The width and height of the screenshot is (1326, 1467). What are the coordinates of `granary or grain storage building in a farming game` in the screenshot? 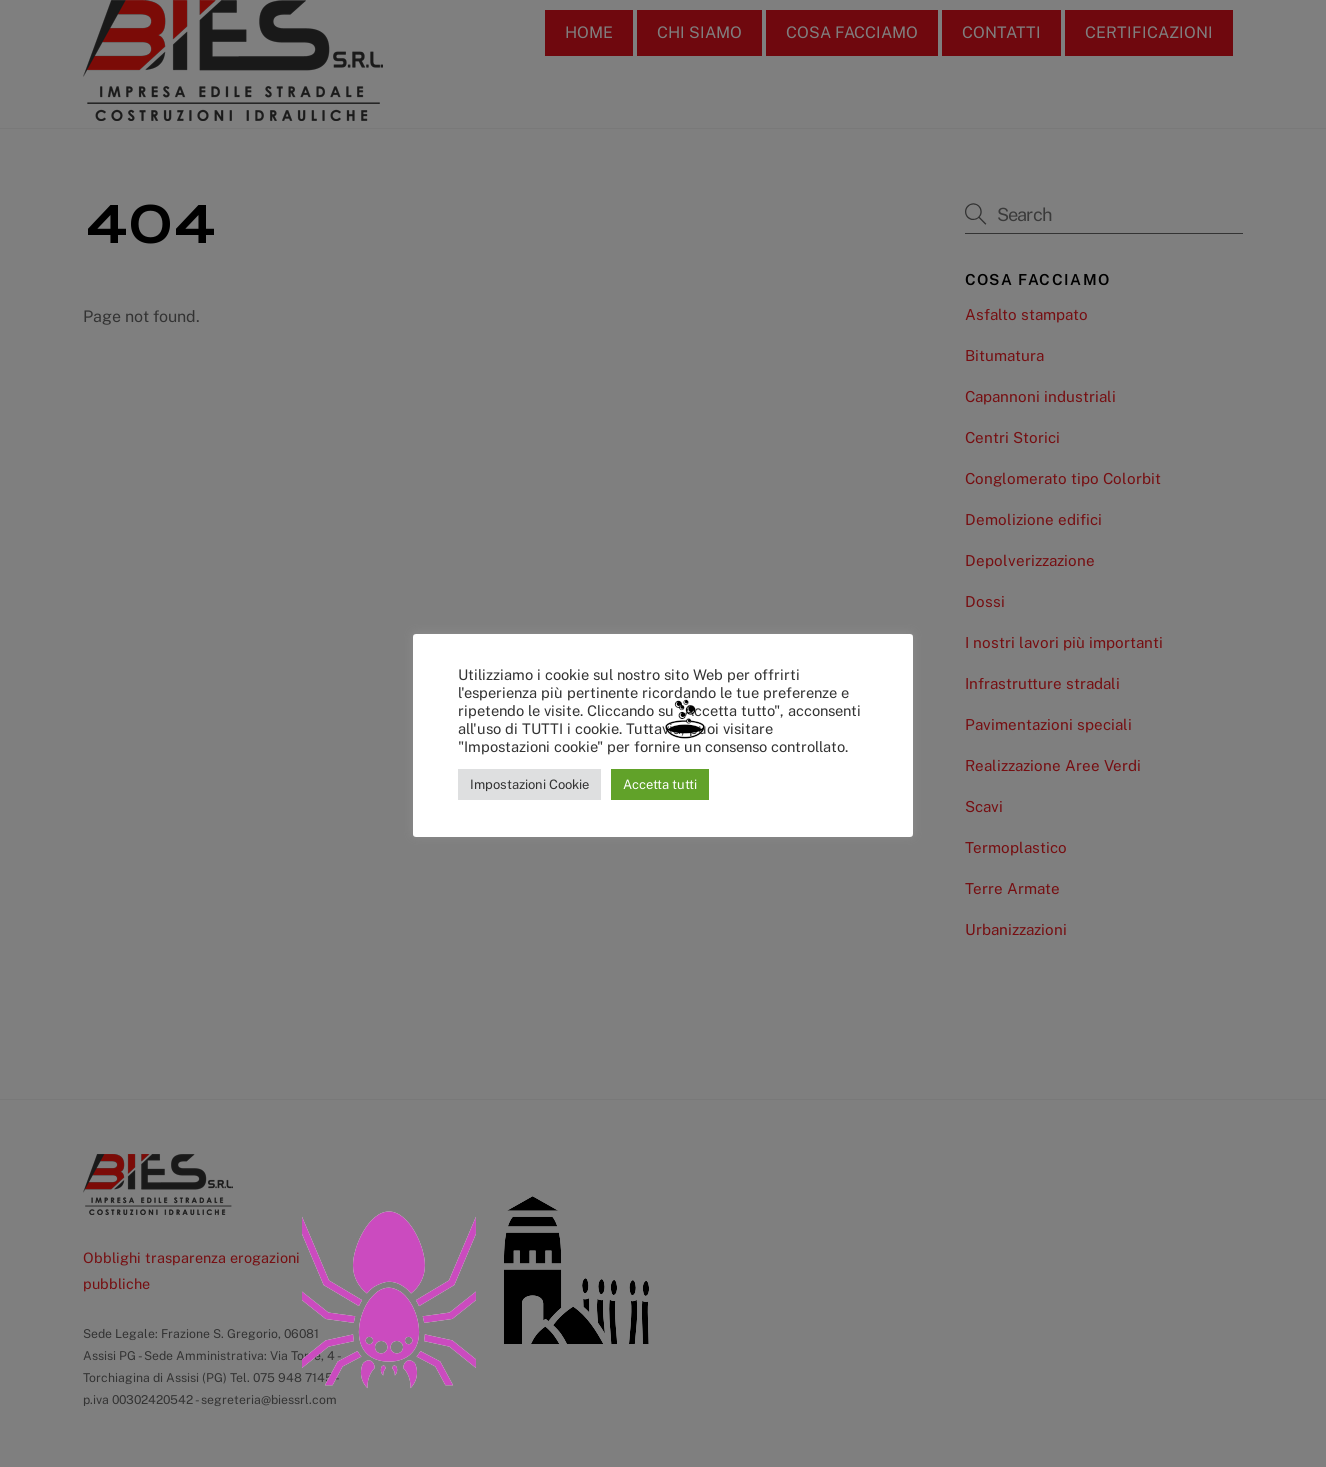 It's located at (576, 1266).